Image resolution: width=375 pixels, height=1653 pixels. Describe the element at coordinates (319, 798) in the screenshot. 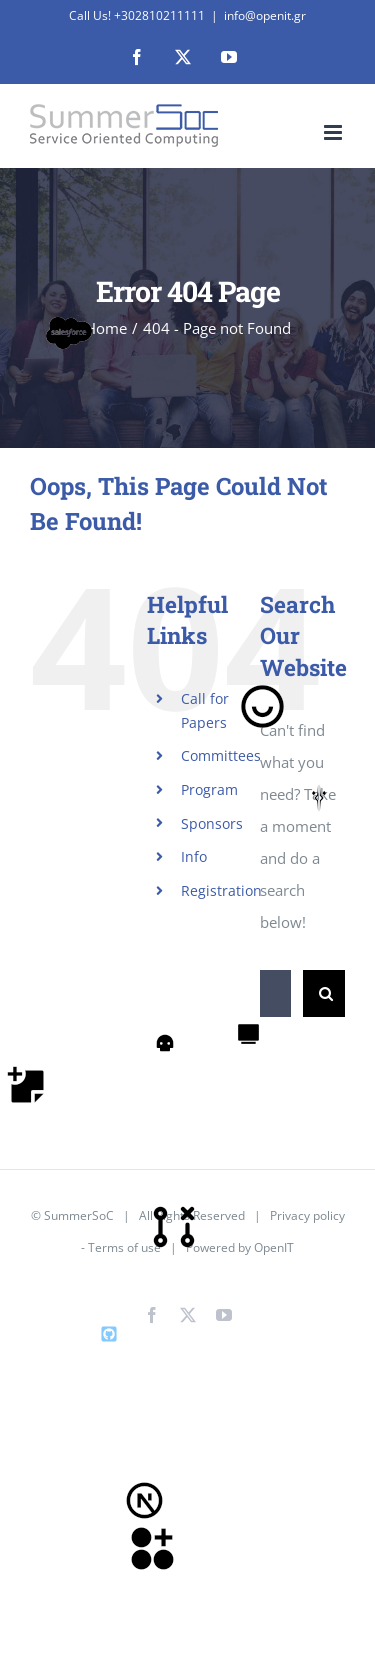

I see `fulcrum app logo` at that location.